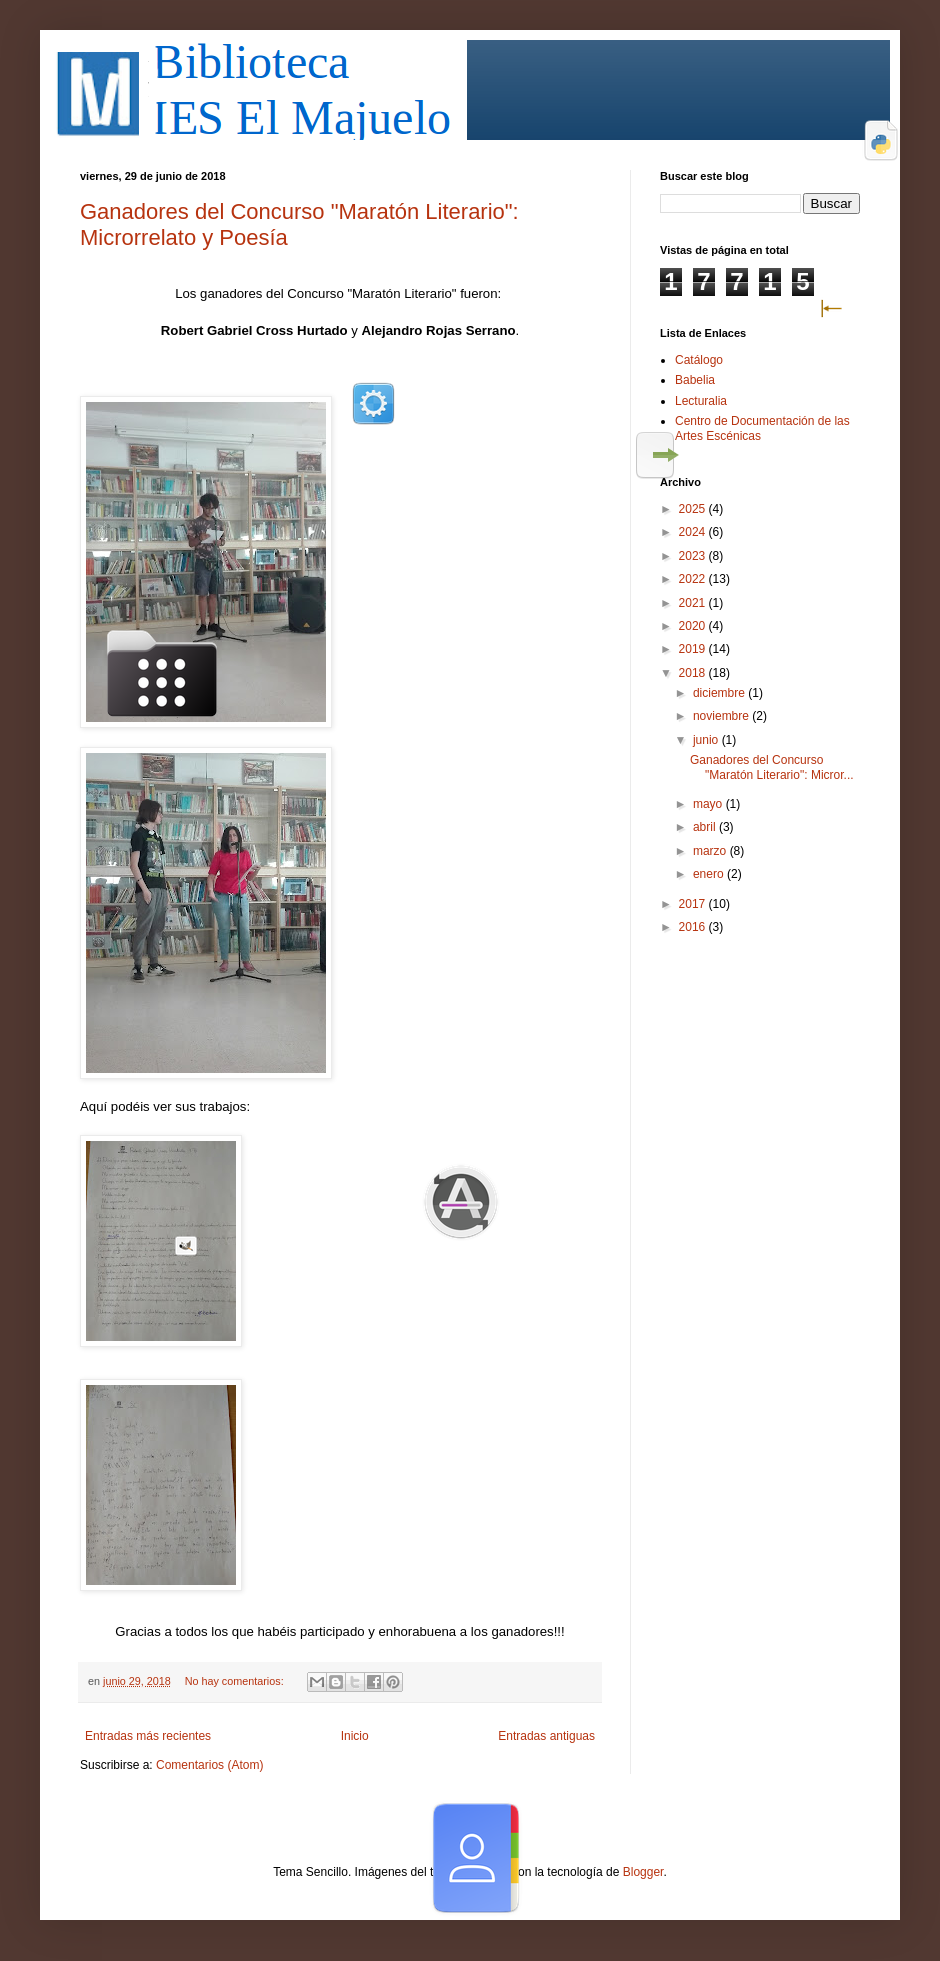 The width and height of the screenshot is (940, 1961). What do you see at coordinates (186, 1245) in the screenshot?
I see `open a GIMP project file` at bounding box center [186, 1245].